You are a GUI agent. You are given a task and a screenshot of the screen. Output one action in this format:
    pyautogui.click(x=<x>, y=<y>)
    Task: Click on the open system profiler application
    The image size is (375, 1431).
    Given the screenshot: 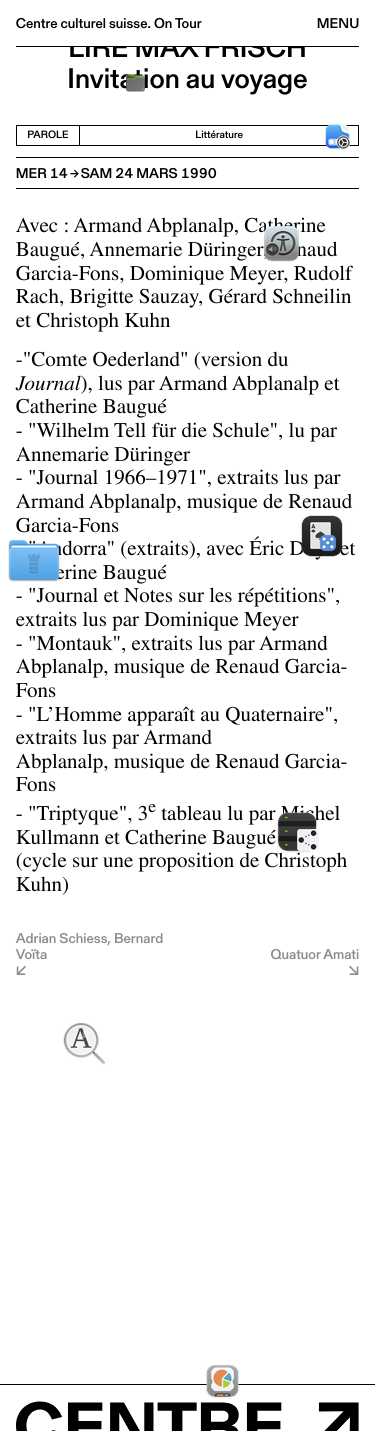 What is the action you would take?
    pyautogui.click(x=337, y=136)
    